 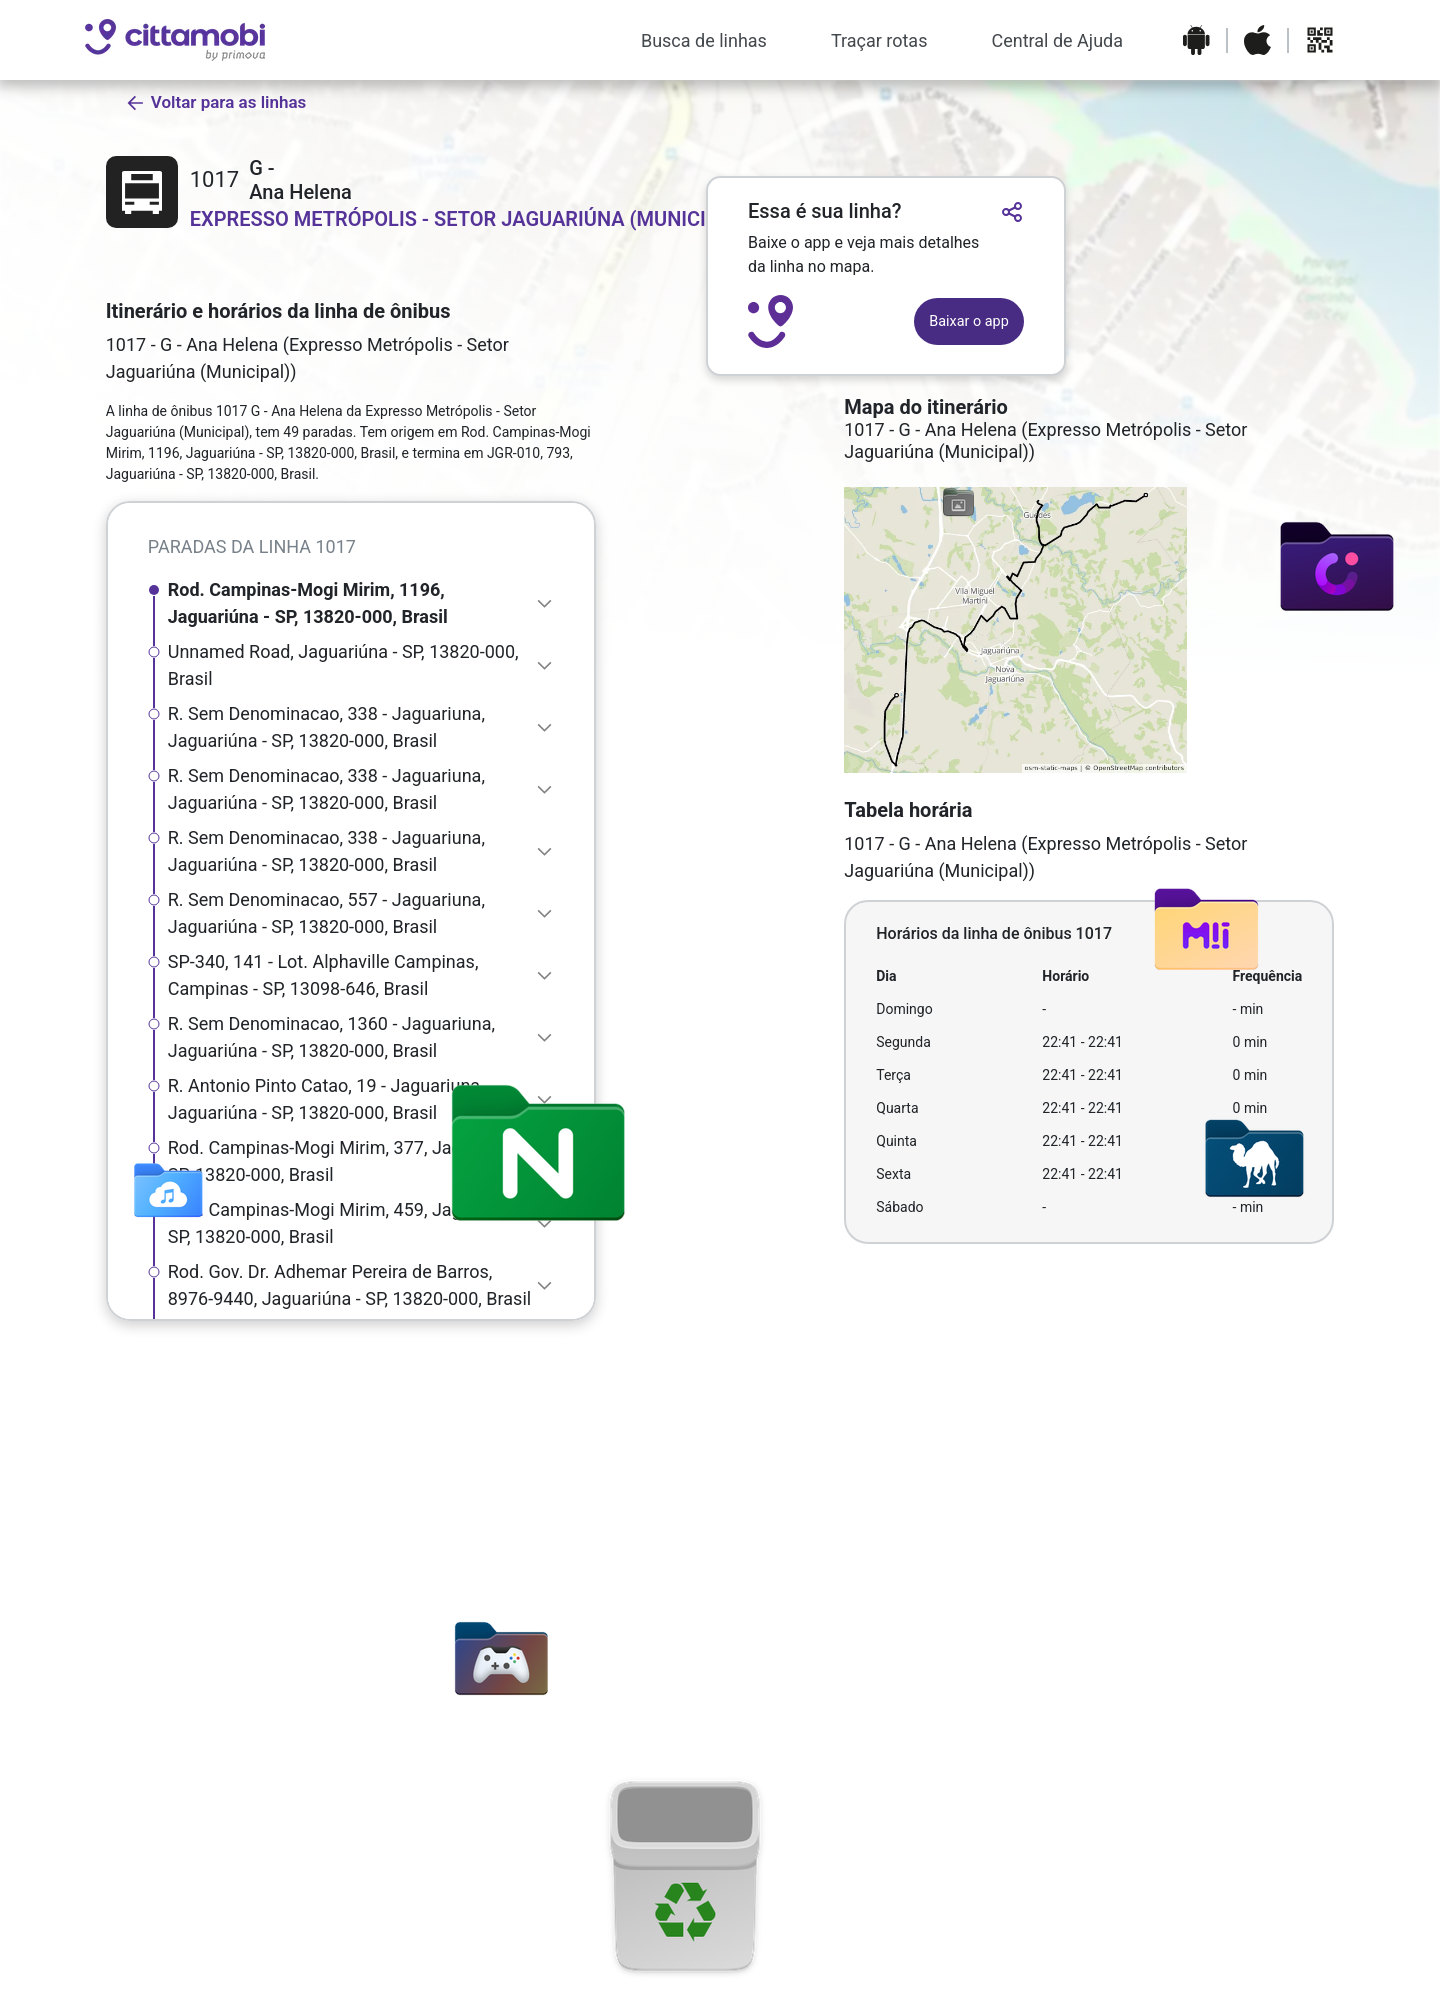 What do you see at coordinates (168, 1192) in the screenshot?
I see `open folder containing downloaded youtube audio files` at bounding box center [168, 1192].